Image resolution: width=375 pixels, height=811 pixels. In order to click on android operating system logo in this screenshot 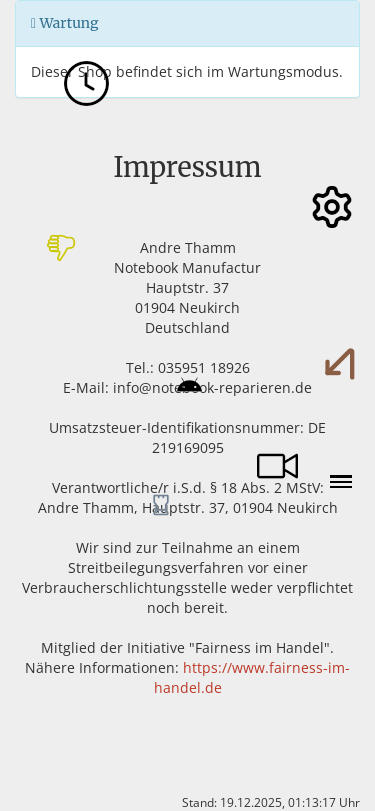, I will do `click(189, 384)`.